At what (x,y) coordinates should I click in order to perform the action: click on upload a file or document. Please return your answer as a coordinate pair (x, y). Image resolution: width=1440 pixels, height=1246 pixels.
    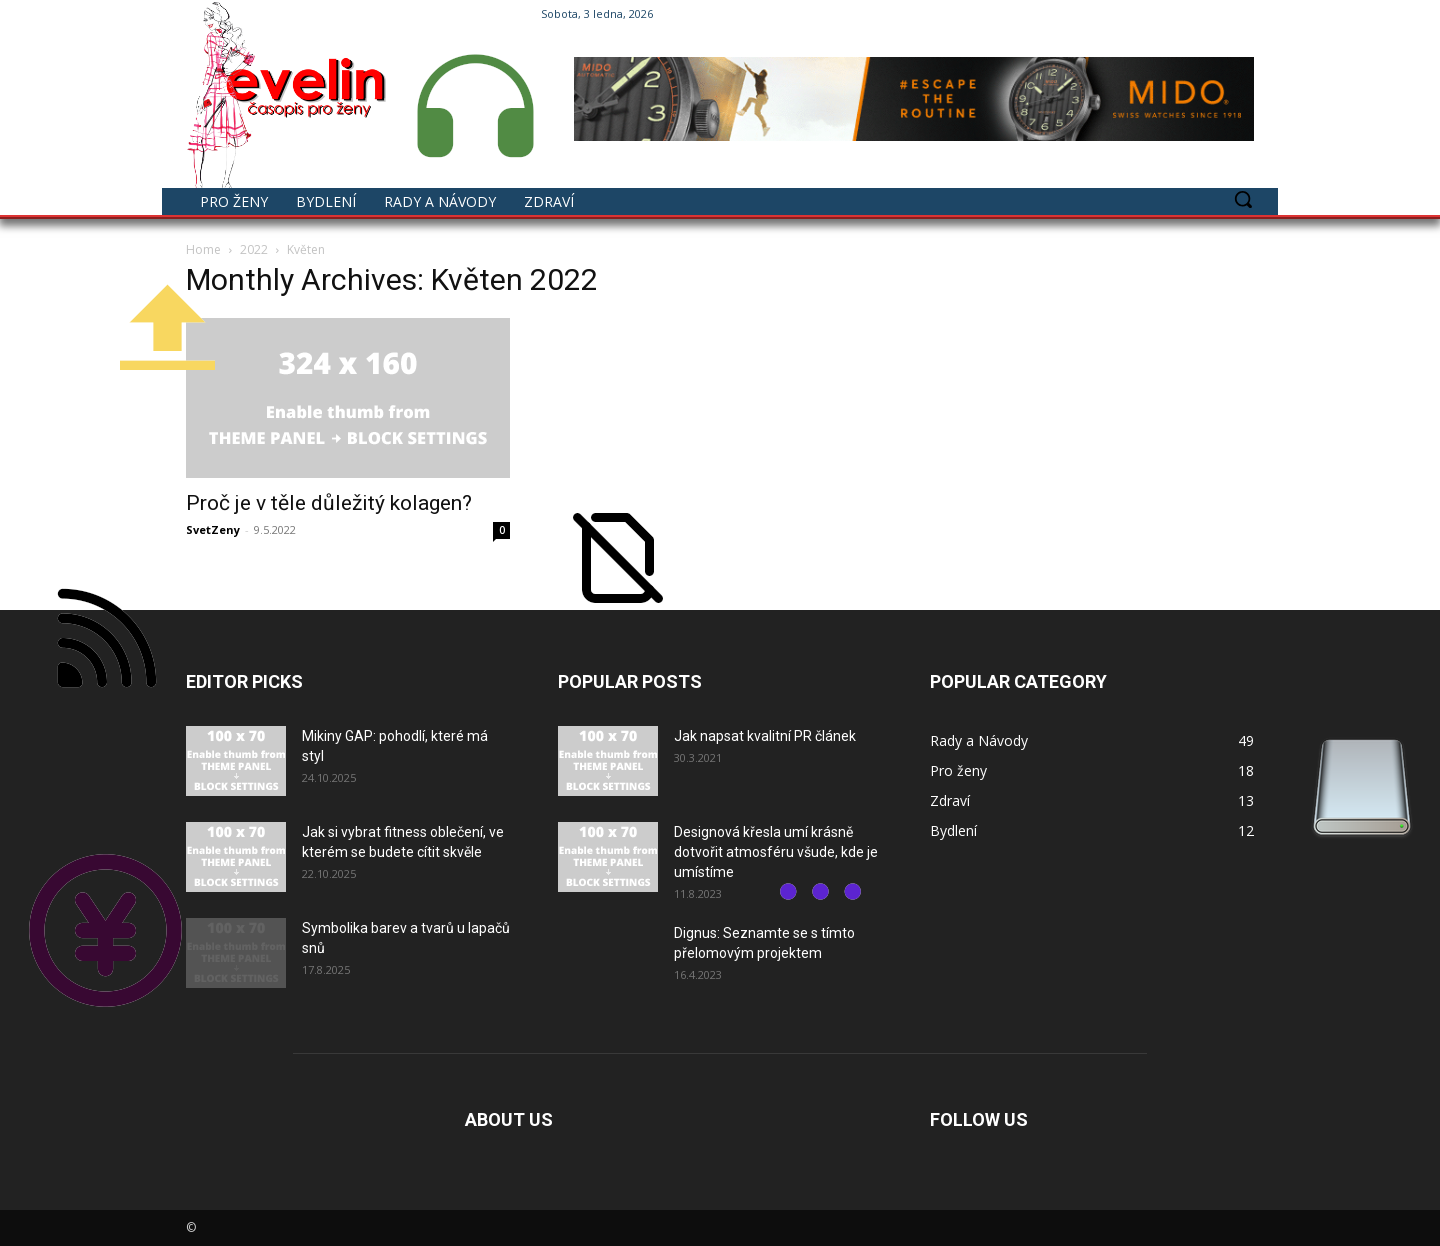
    Looking at the image, I should click on (167, 322).